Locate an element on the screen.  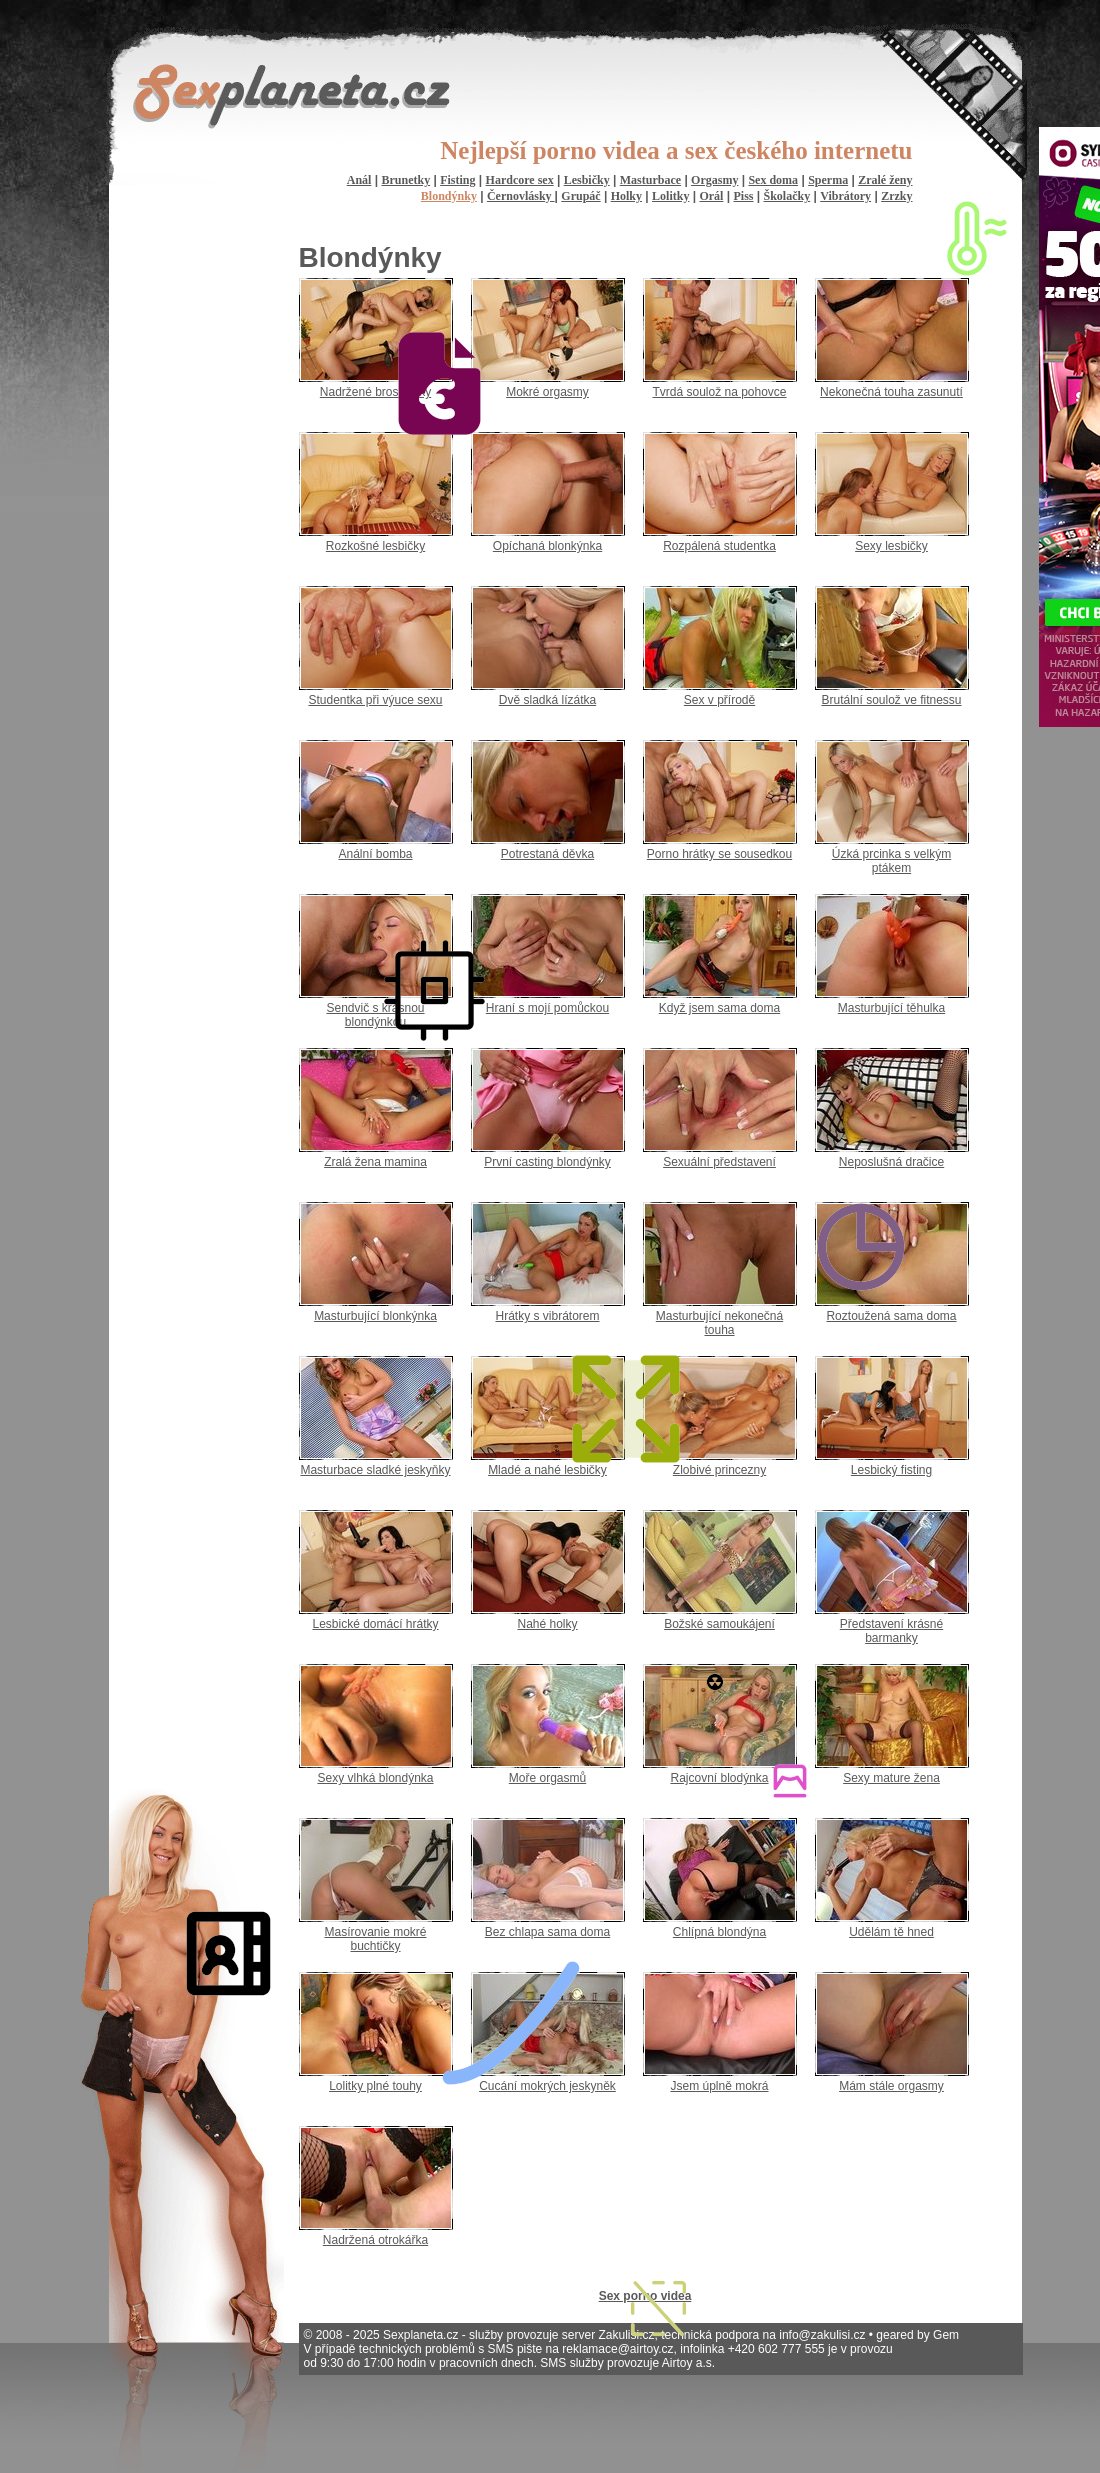
apply ease-in animation timing is located at coordinates (511, 2023).